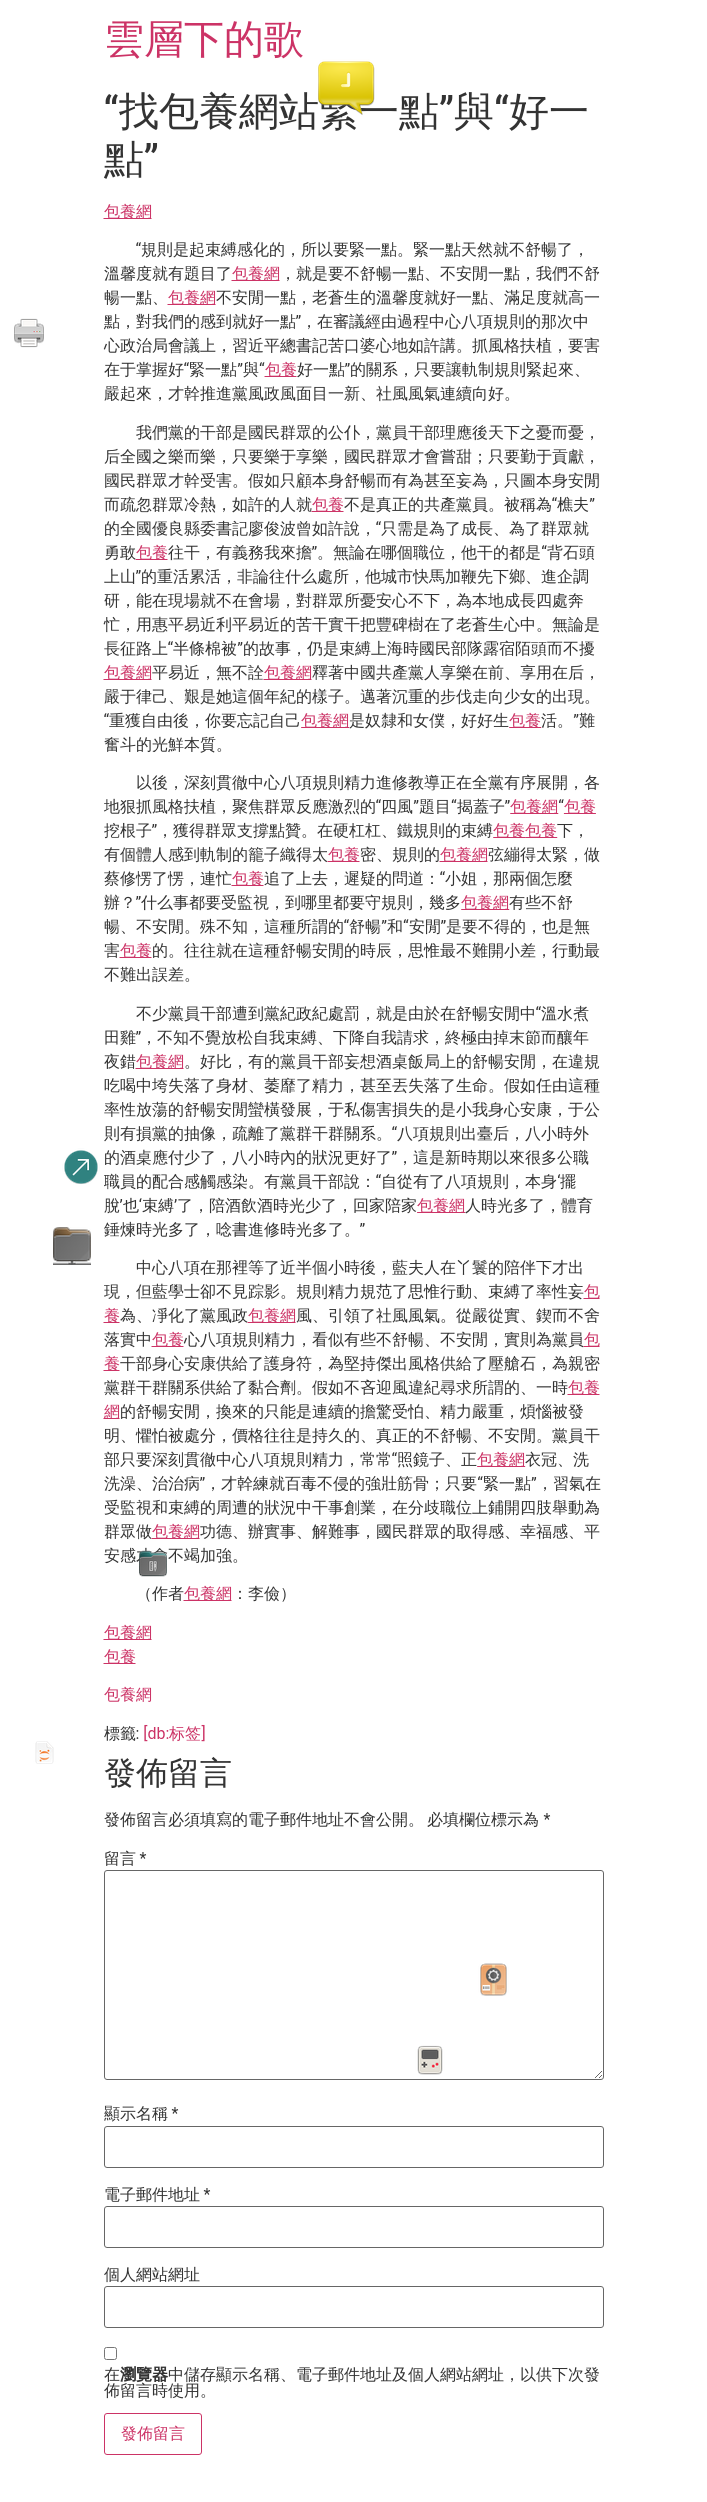 The image size is (707, 2502). What do you see at coordinates (430, 2060) in the screenshot?
I see `open the games app` at bounding box center [430, 2060].